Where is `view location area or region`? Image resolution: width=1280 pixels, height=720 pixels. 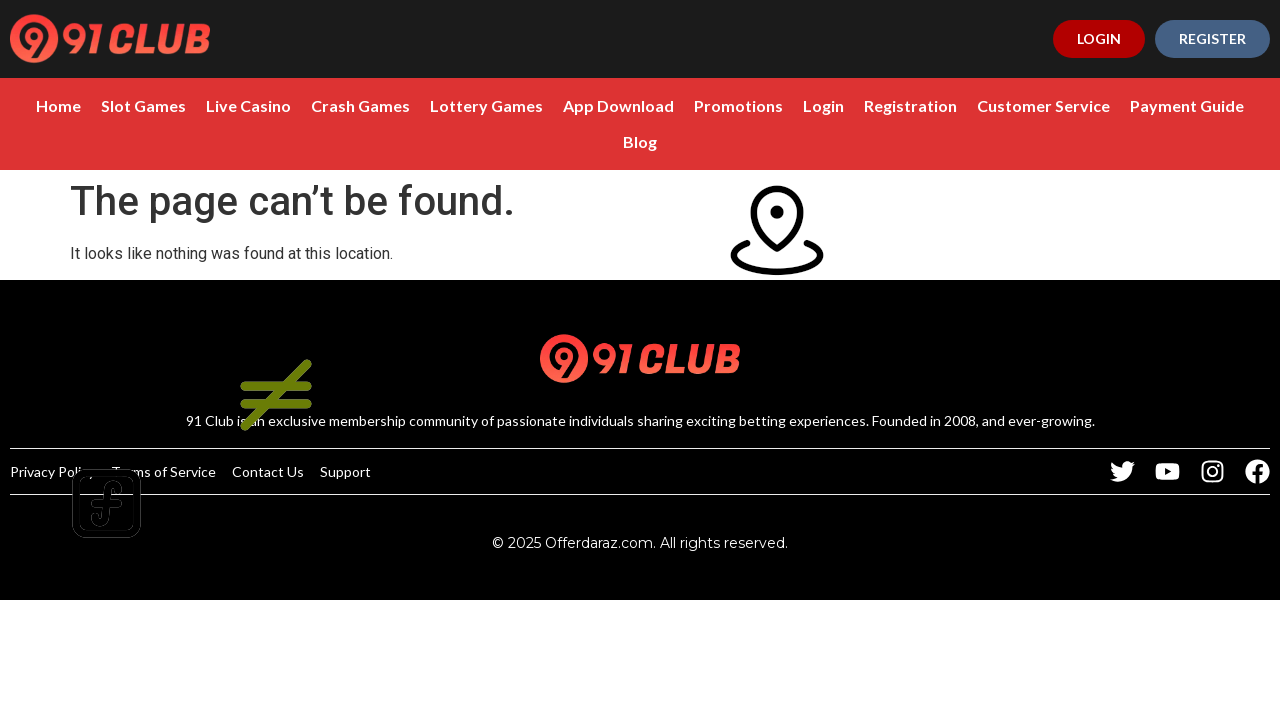
view location area or region is located at coordinates (777, 232).